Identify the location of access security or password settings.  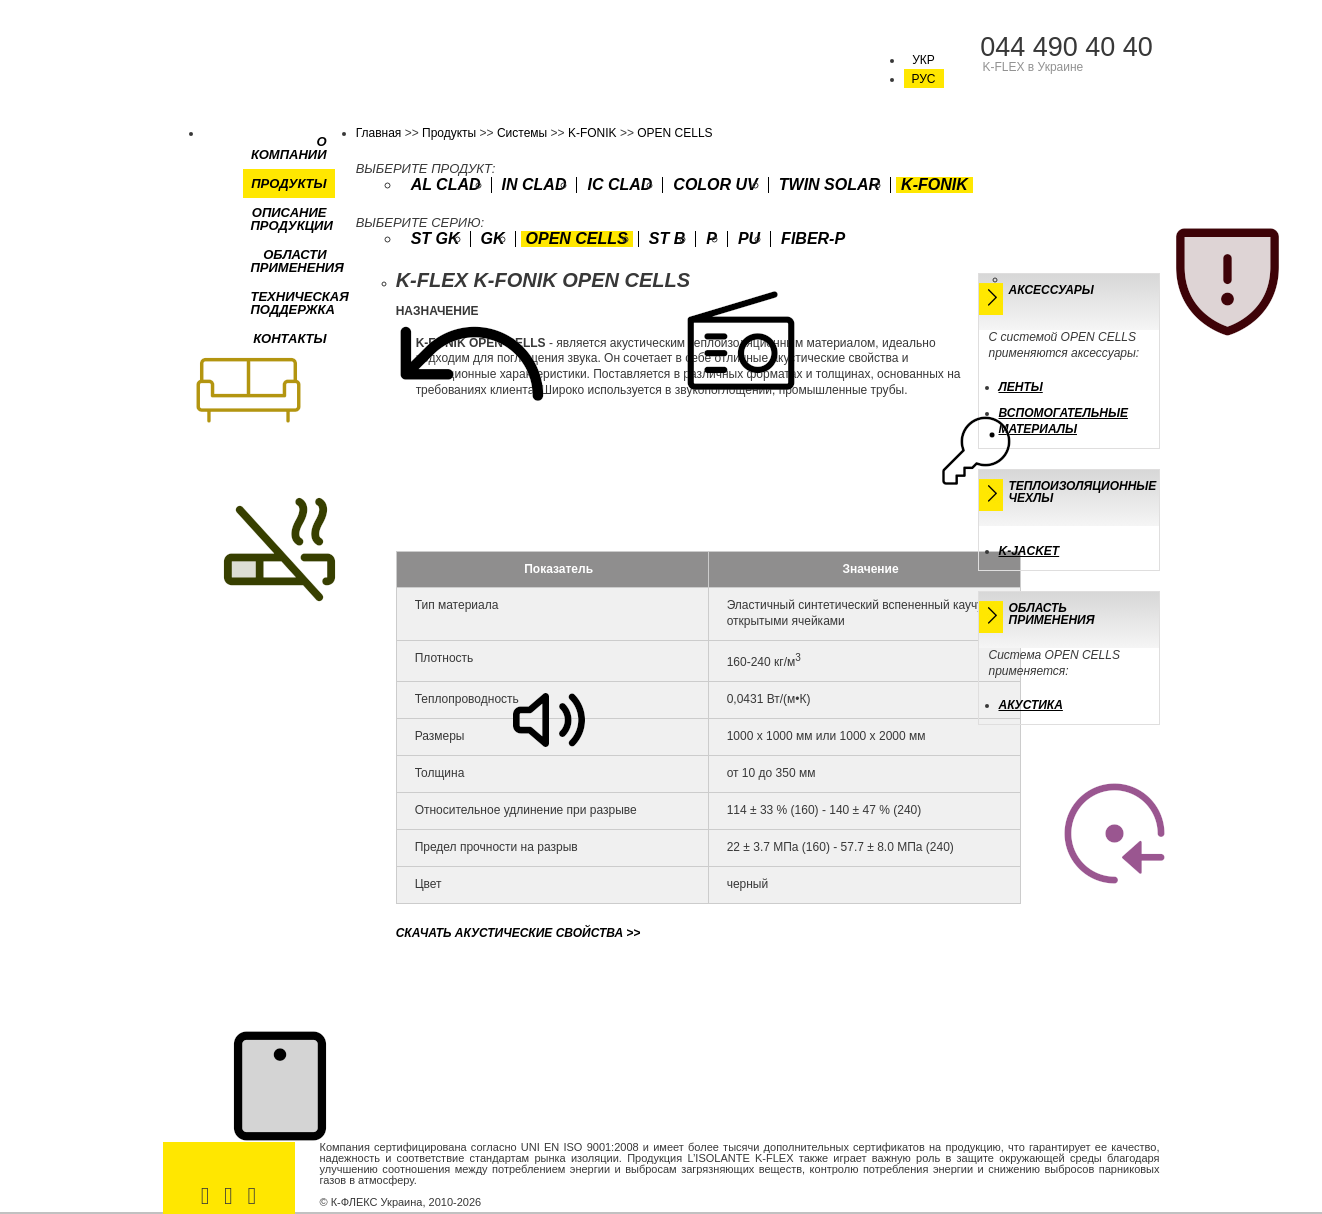
(975, 452).